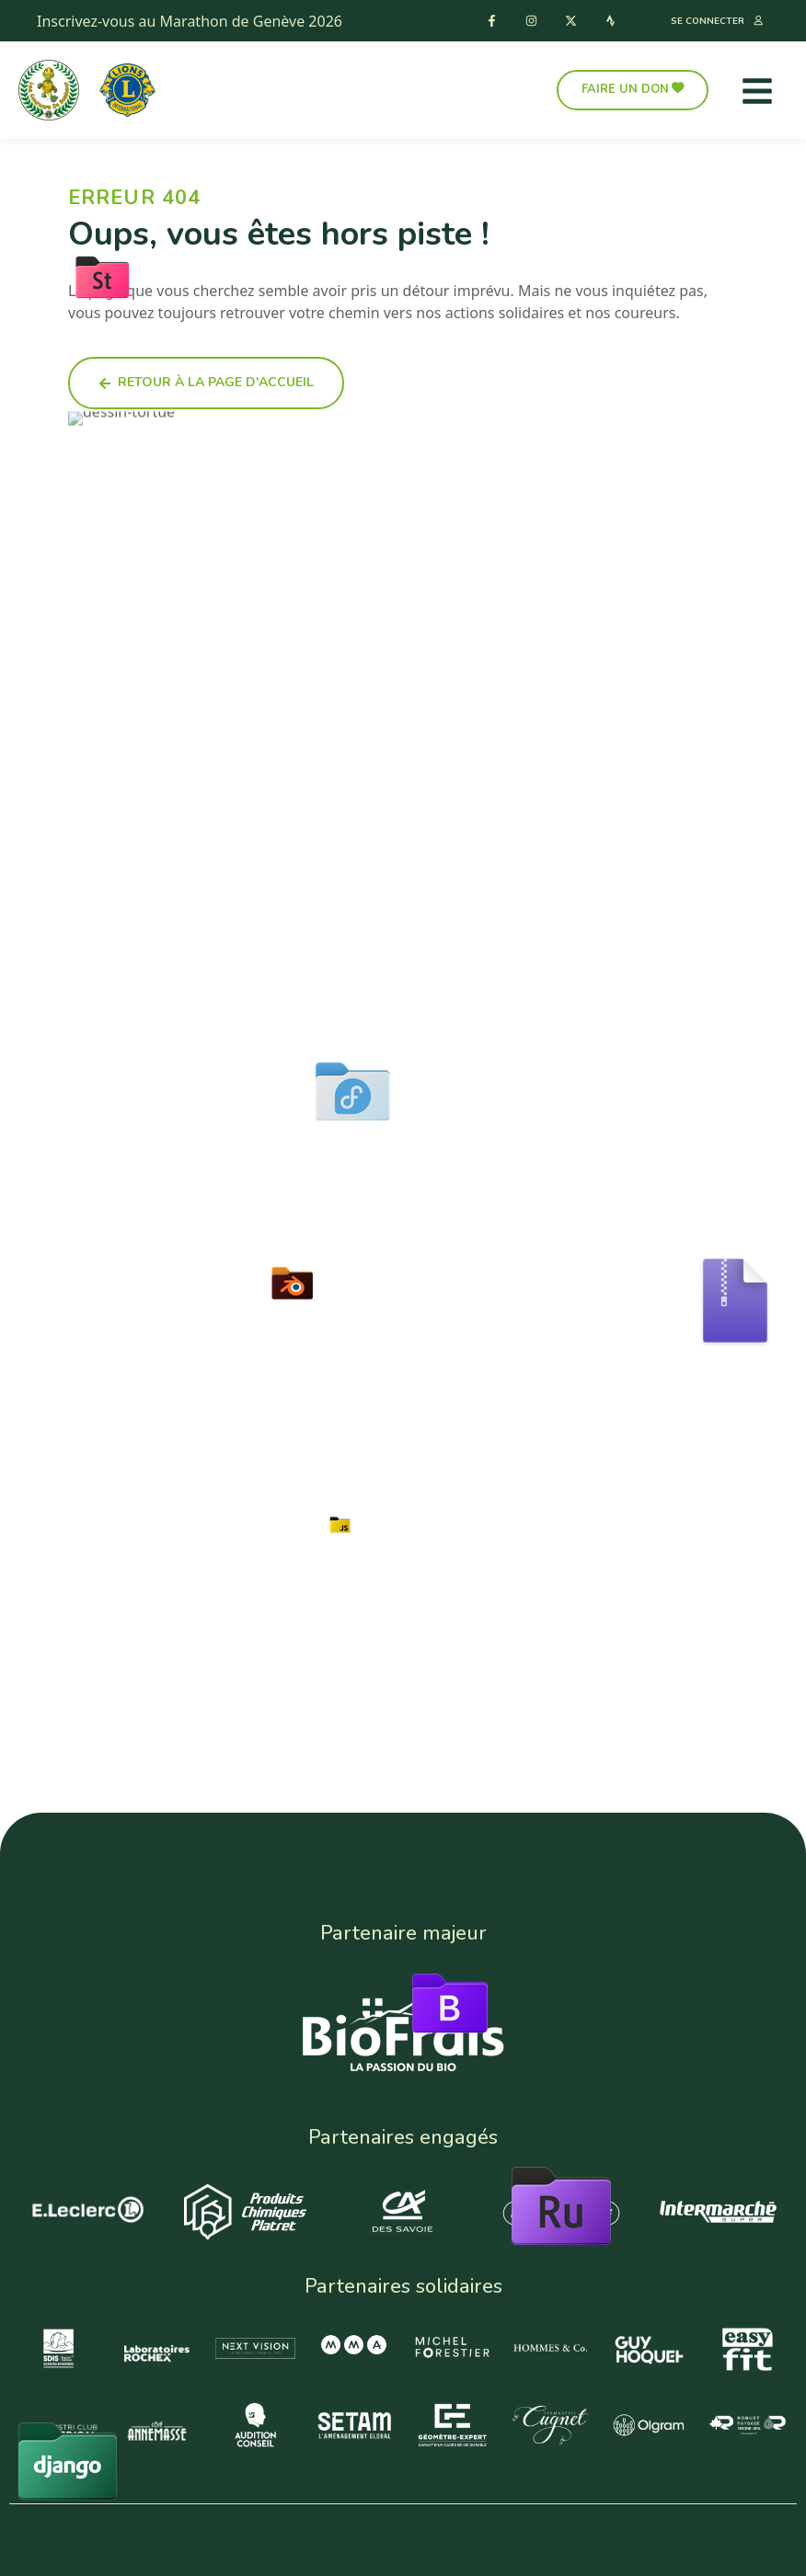 The image size is (806, 2576). Describe the element at coordinates (67, 2464) in the screenshot. I see `open django project folder` at that location.